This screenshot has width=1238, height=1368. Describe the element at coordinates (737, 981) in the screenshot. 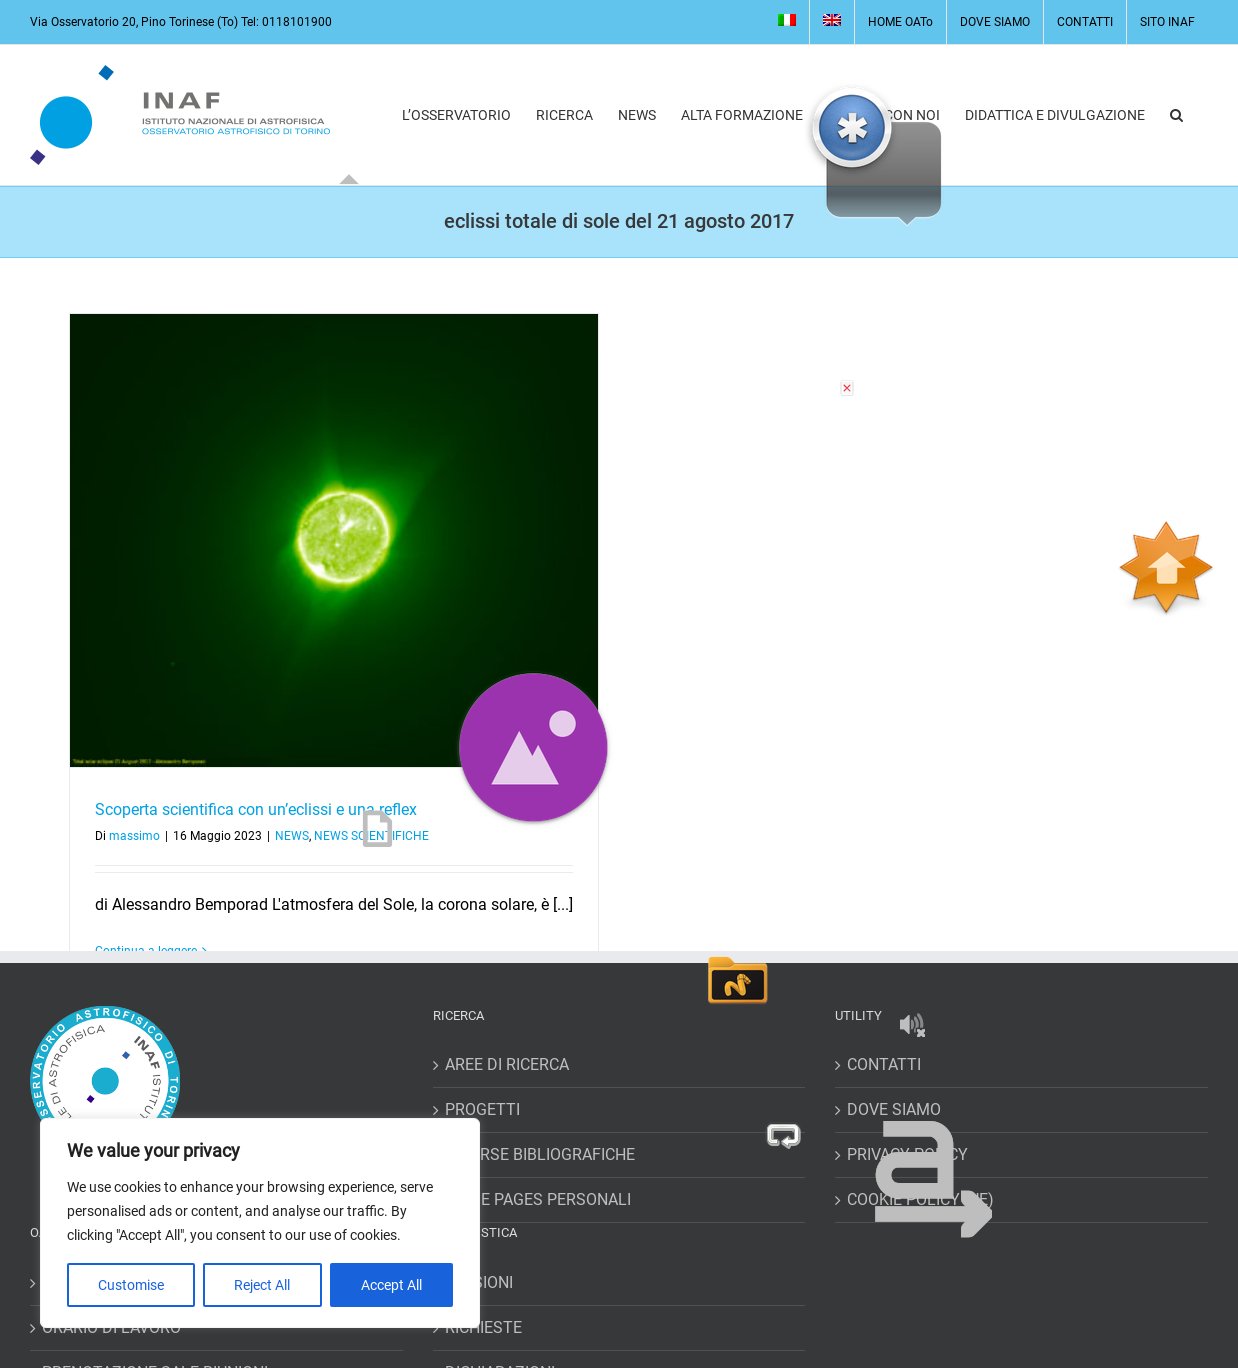

I see `open the Modo 3D modeling application folder` at that location.